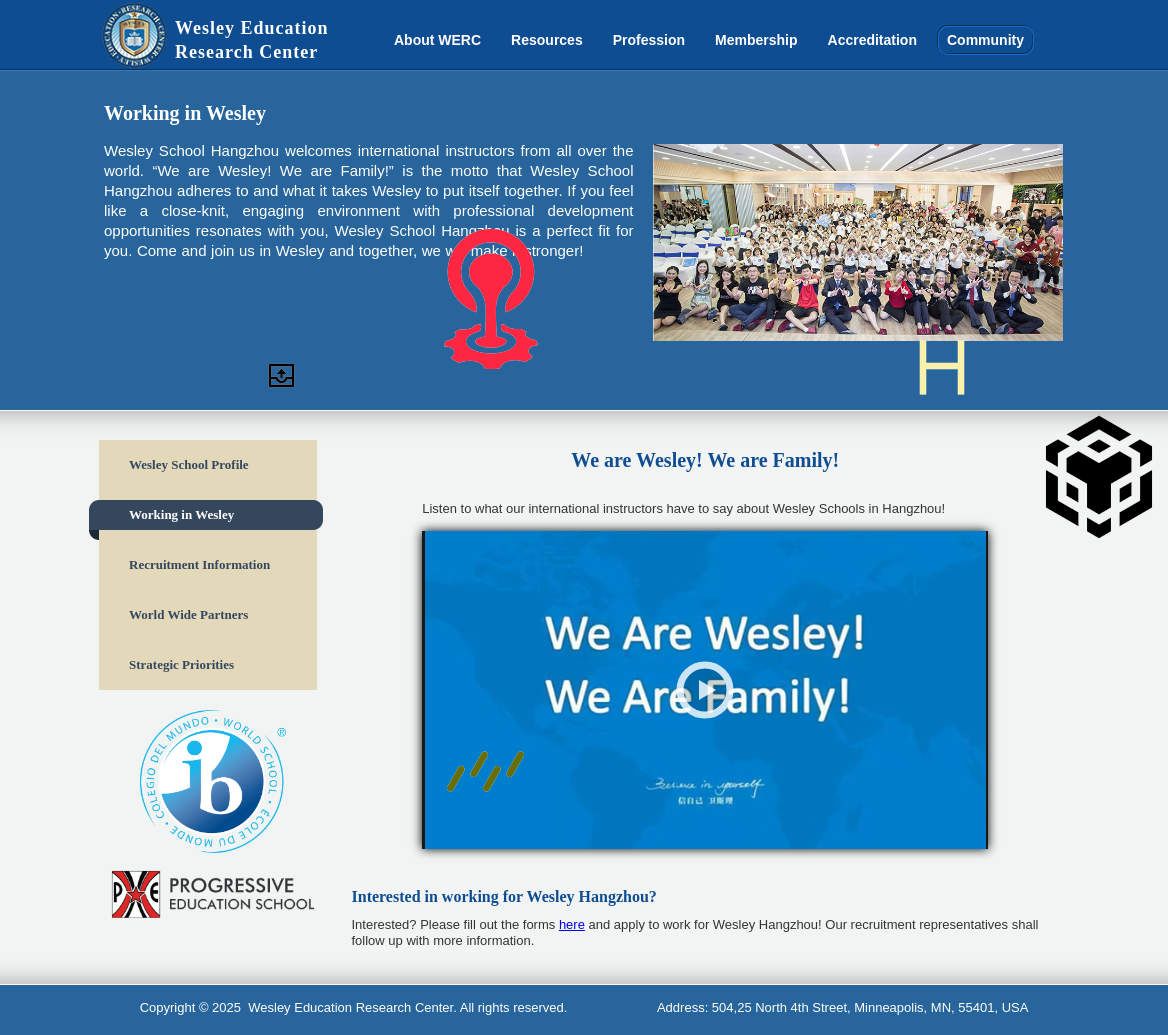  Describe the element at coordinates (485, 771) in the screenshot. I see `drizzle ORM logo` at that location.